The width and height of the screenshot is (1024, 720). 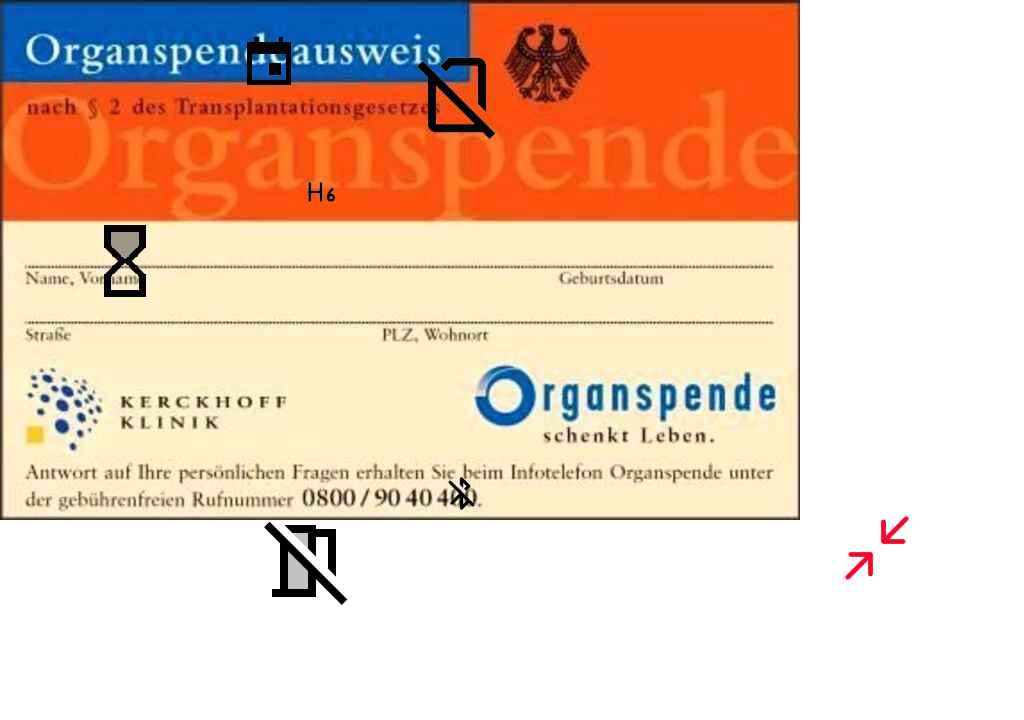 I want to click on format text as heading level 6, so click(x=321, y=192).